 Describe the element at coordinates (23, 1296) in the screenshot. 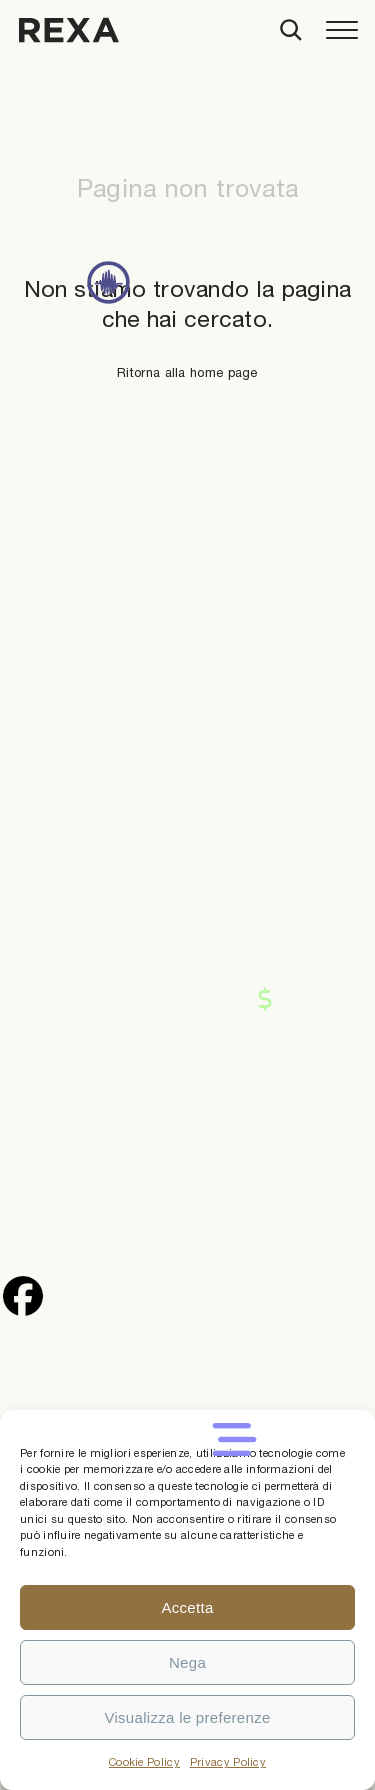

I see `open the Facebook app` at that location.